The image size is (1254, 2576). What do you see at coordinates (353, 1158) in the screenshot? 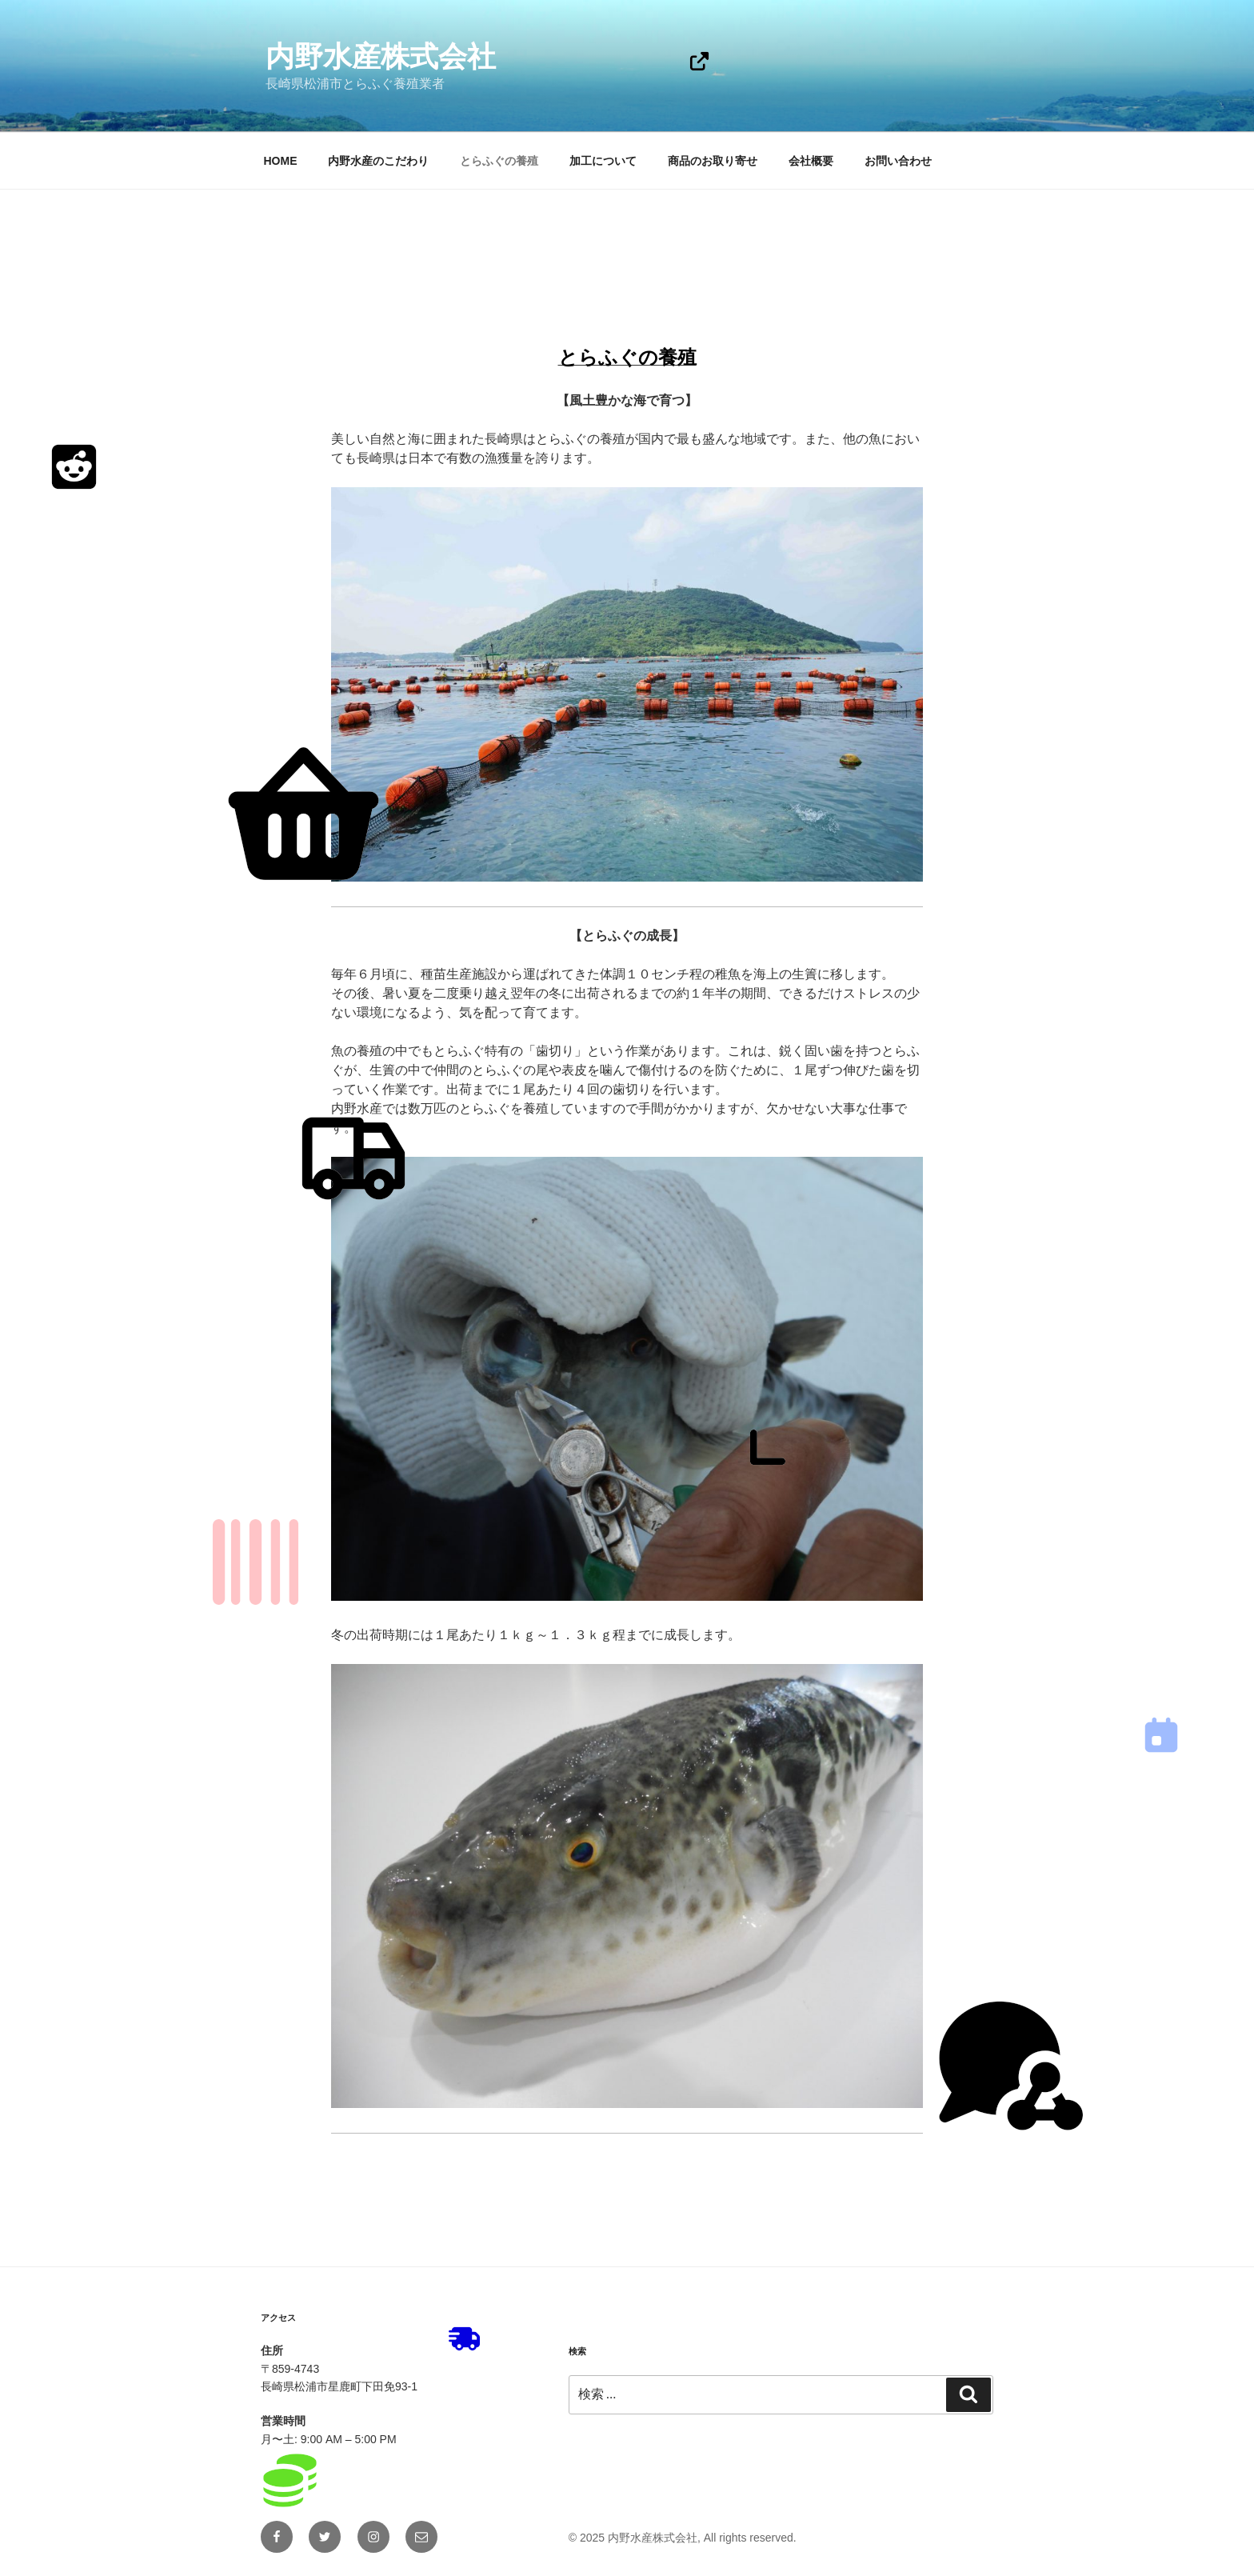
I see `track your delivery status` at bounding box center [353, 1158].